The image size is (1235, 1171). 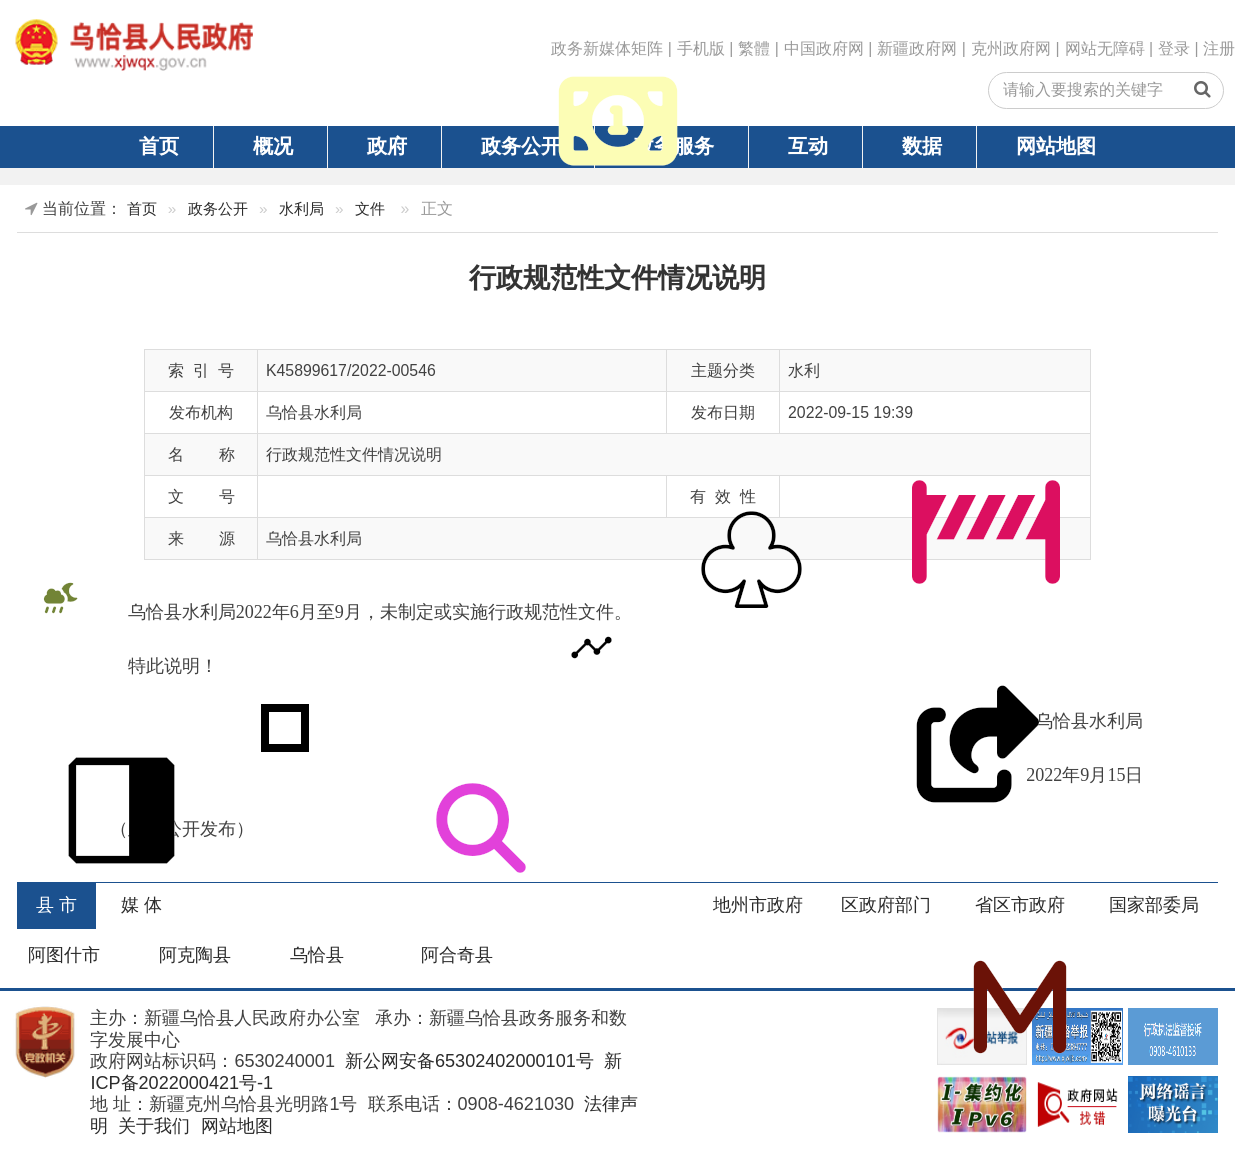 What do you see at coordinates (751, 561) in the screenshot?
I see `club suit symbol for card games` at bounding box center [751, 561].